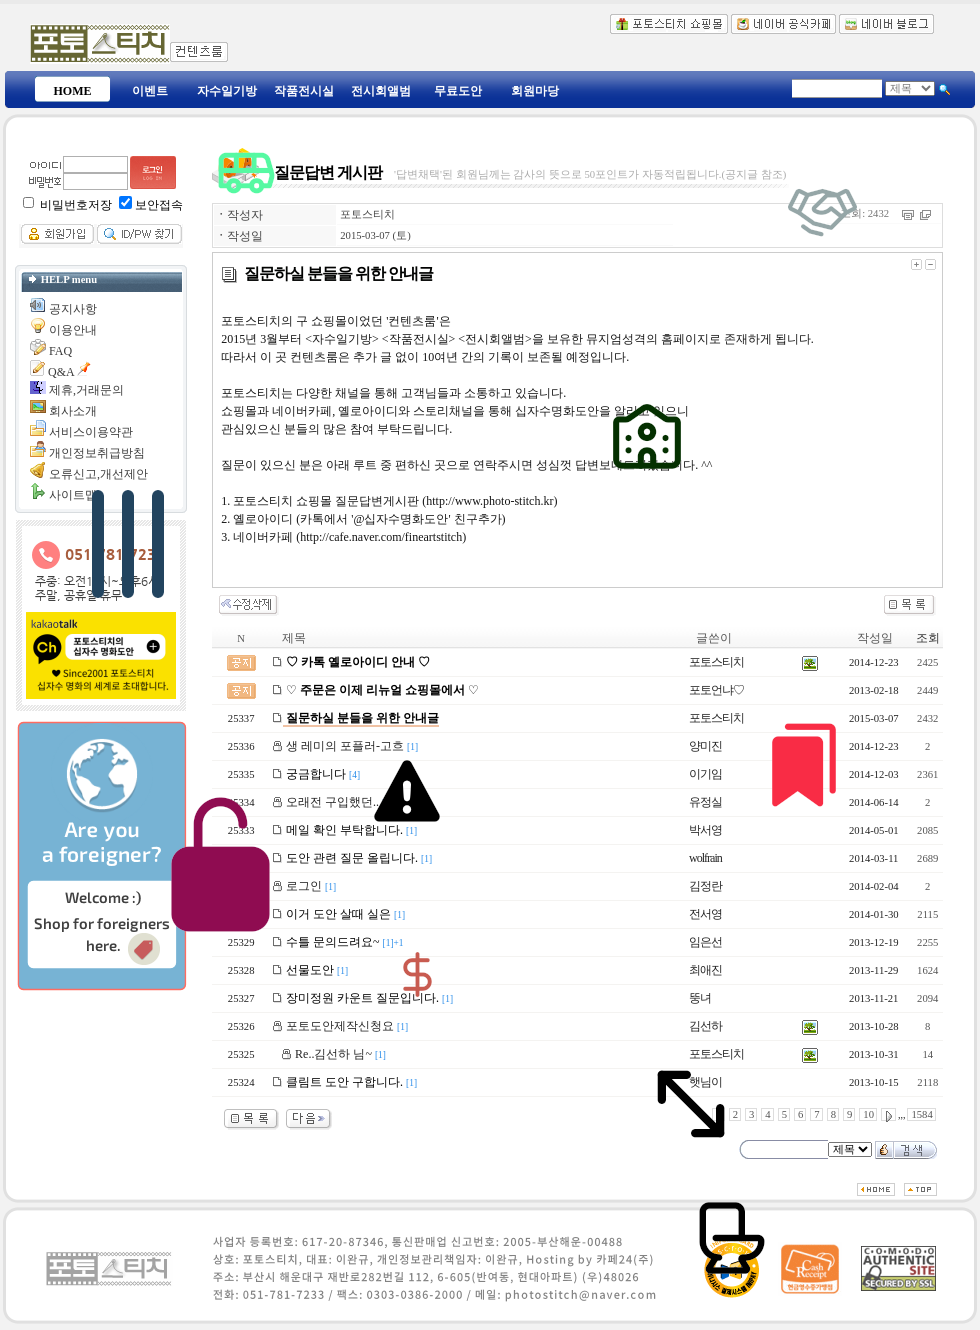 This screenshot has width=980, height=1330. What do you see at coordinates (822, 210) in the screenshot?
I see `indicates a partnership or collaboration feature` at bounding box center [822, 210].